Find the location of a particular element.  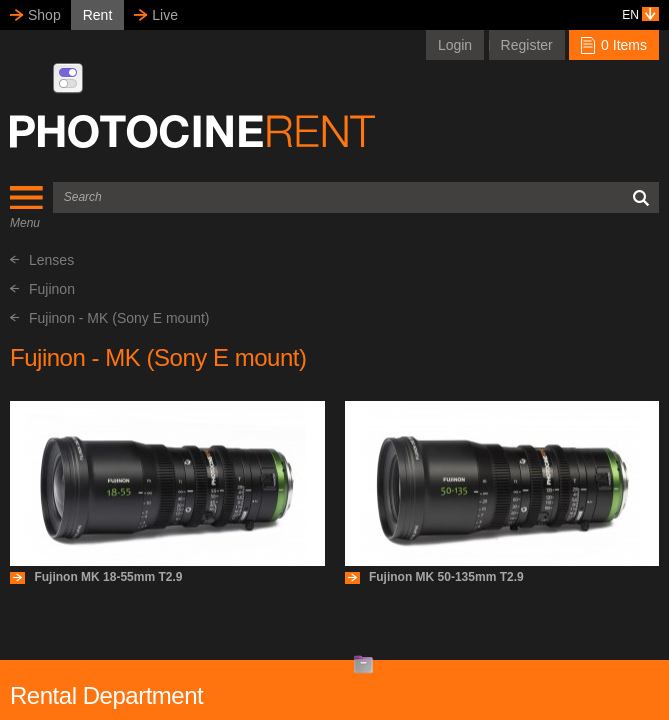

open gnome tweaks to customize desktop settings is located at coordinates (68, 78).